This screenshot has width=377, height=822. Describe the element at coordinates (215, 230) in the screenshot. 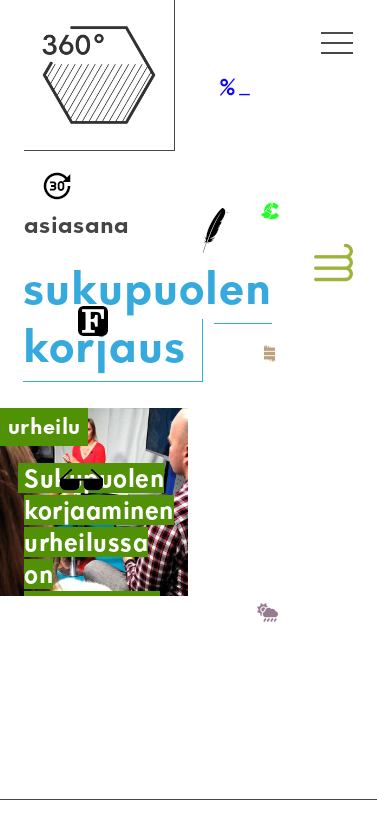

I see `apache software foundation logo` at that location.